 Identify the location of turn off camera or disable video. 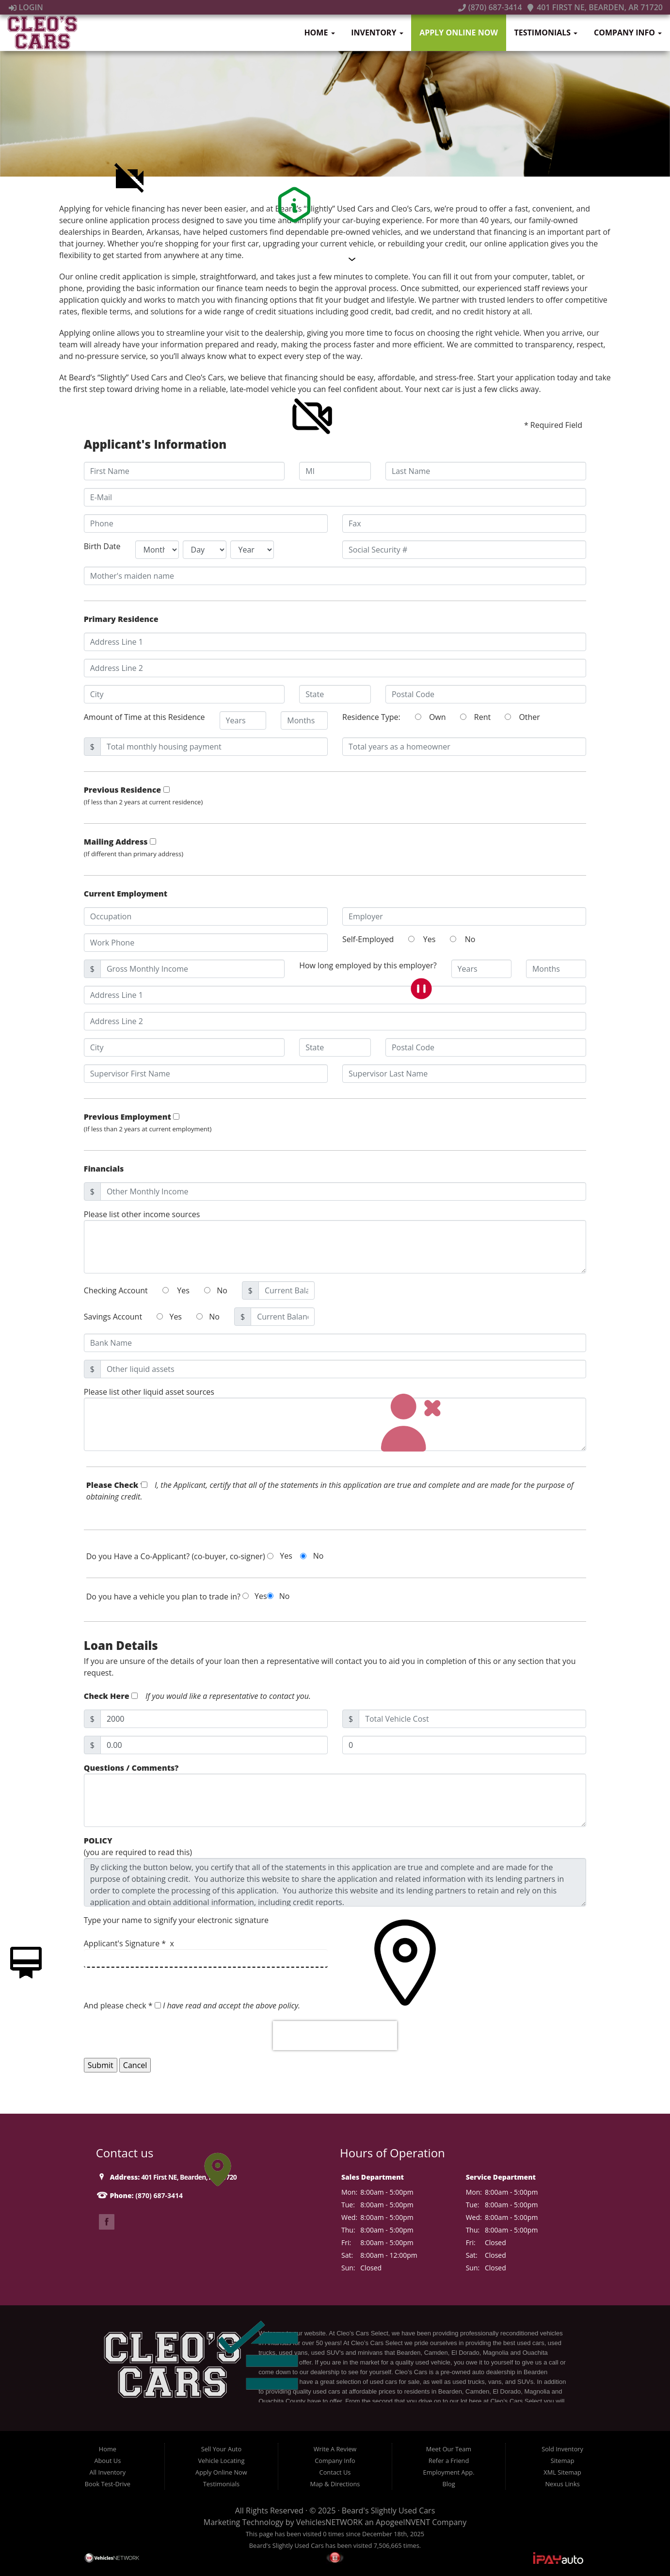
(129, 179).